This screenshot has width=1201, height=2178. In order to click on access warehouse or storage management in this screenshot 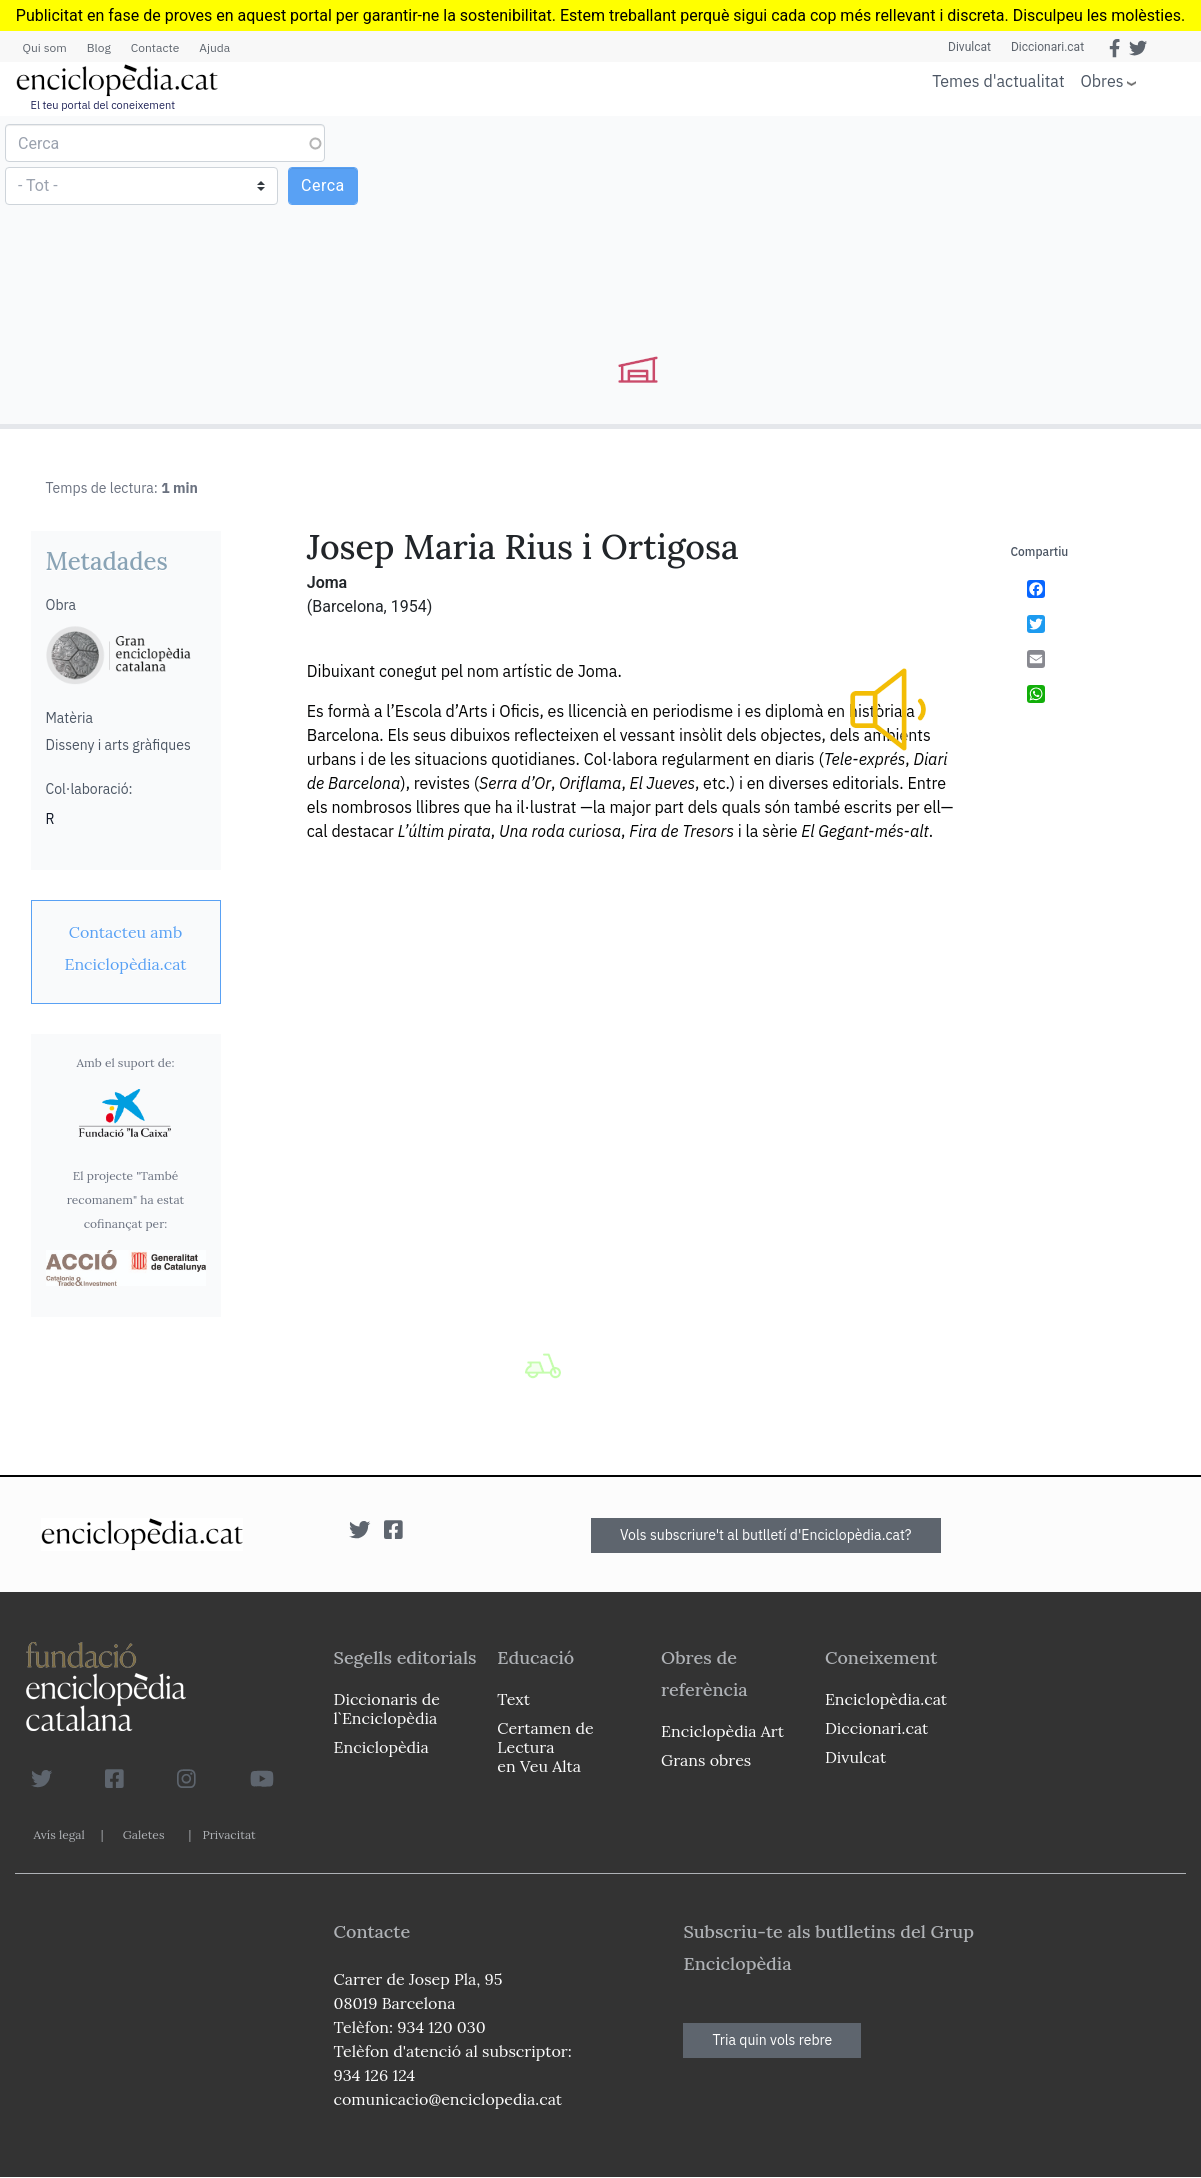, I will do `click(638, 371)`.